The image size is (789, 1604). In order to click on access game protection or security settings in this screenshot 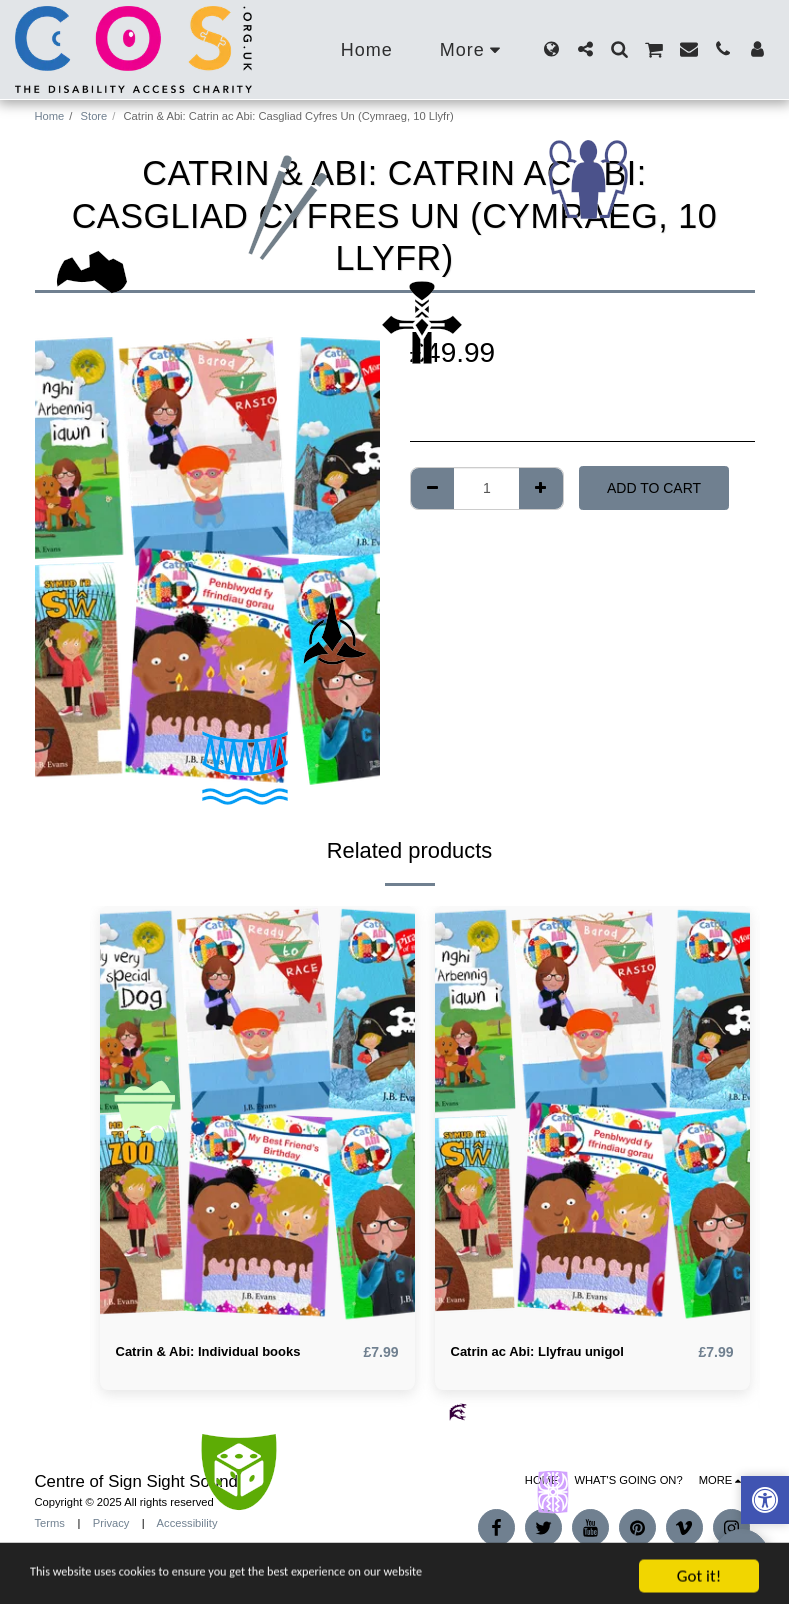, I will do `click(239, 1472)`.